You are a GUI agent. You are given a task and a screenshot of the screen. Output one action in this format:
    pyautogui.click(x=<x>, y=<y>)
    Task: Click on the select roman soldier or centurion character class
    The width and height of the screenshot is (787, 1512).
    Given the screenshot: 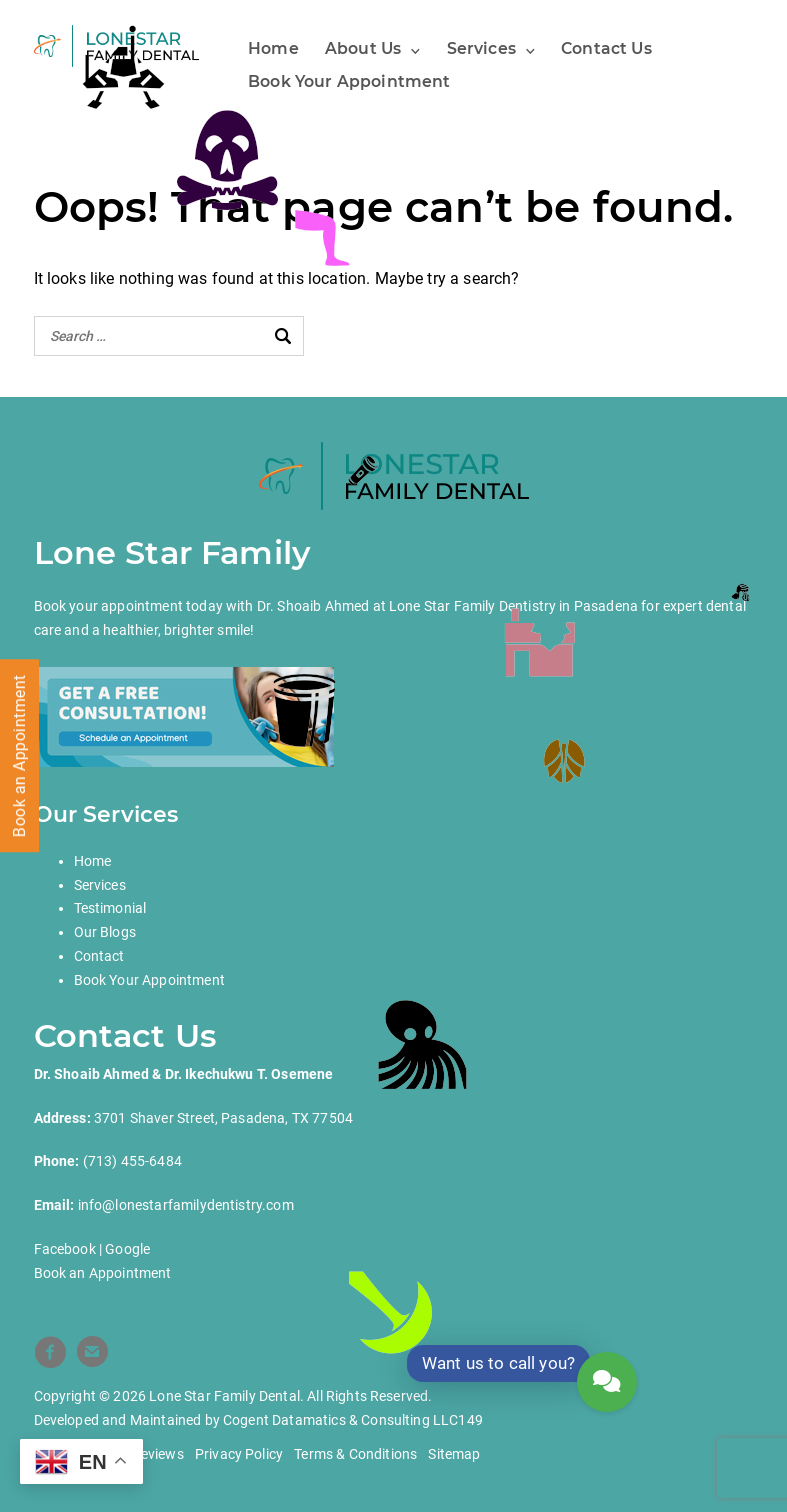 What is the action you would take?
    pyautogui.click(x=740, y=591)
    